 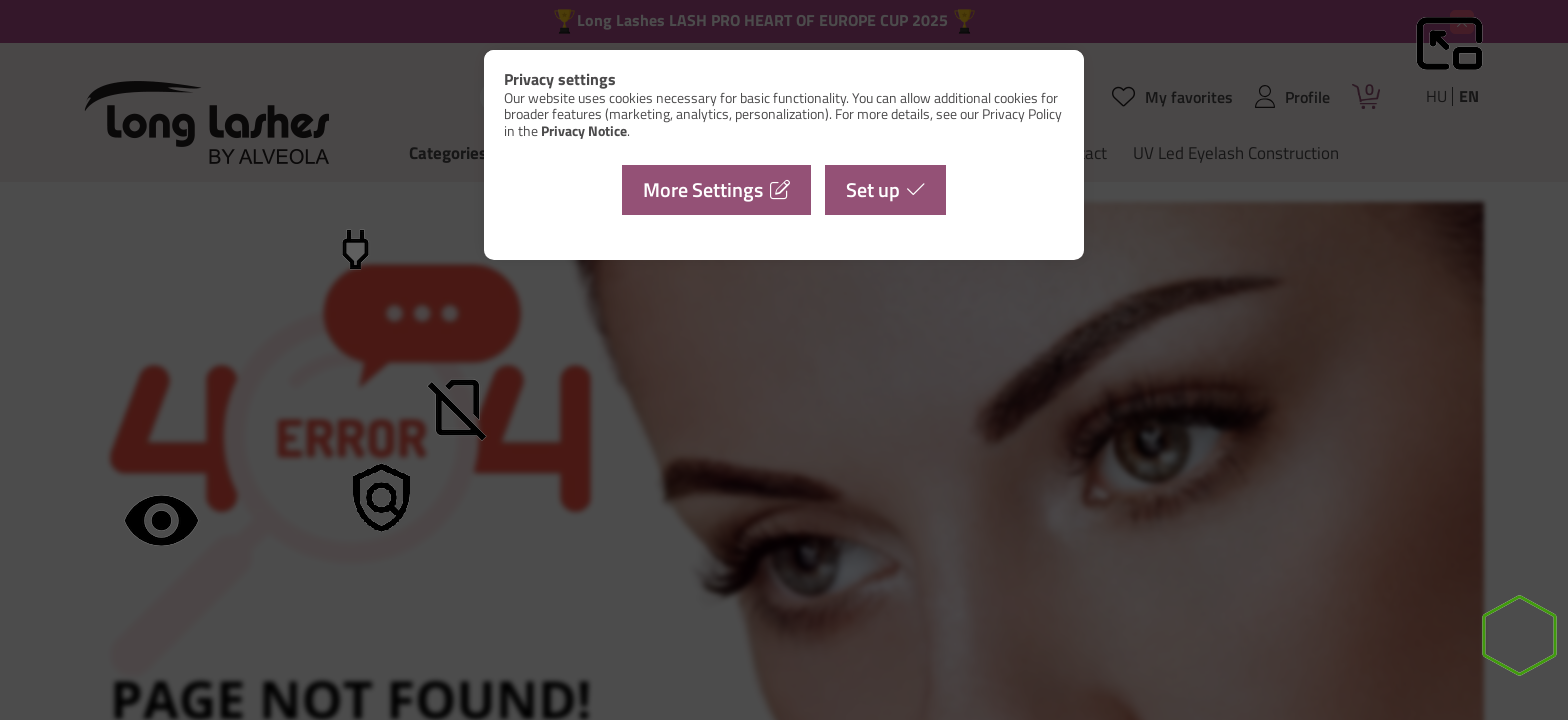 What do you see at coordinates (1519, 635) in the screenshot?
I see `generic shape or container element` at bounding box center [1519, 635].